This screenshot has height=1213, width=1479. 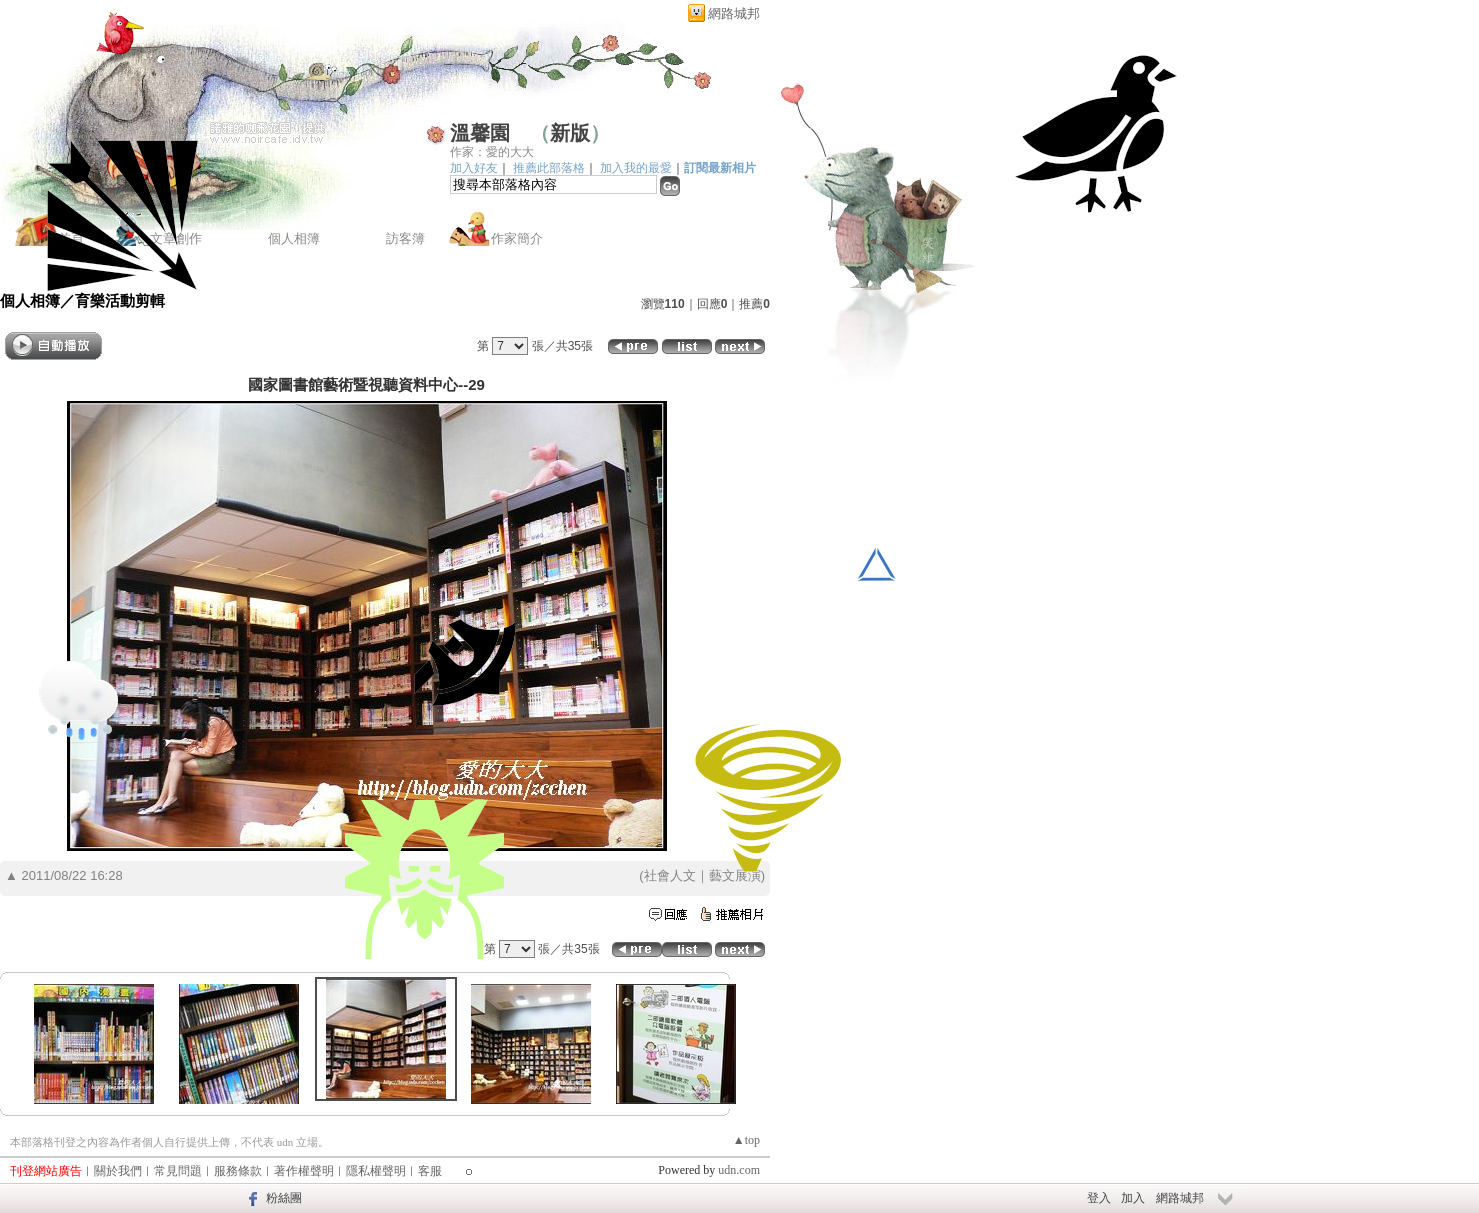 What do you see at coordinates (424, 879) in the screenshot?
I see `wisdom or knowledge stat indicator` at bounding box center [424, 879].